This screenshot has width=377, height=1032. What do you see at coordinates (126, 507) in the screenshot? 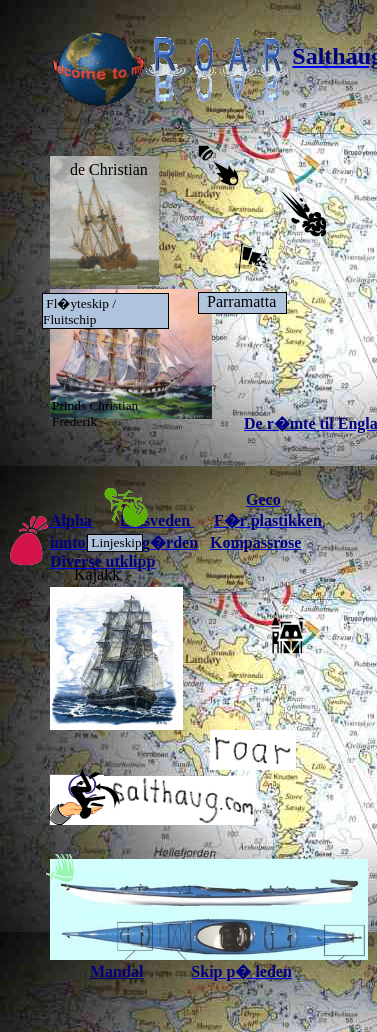
I see `indicates electrical or energy-based attack` at bounding box center [126, 507].